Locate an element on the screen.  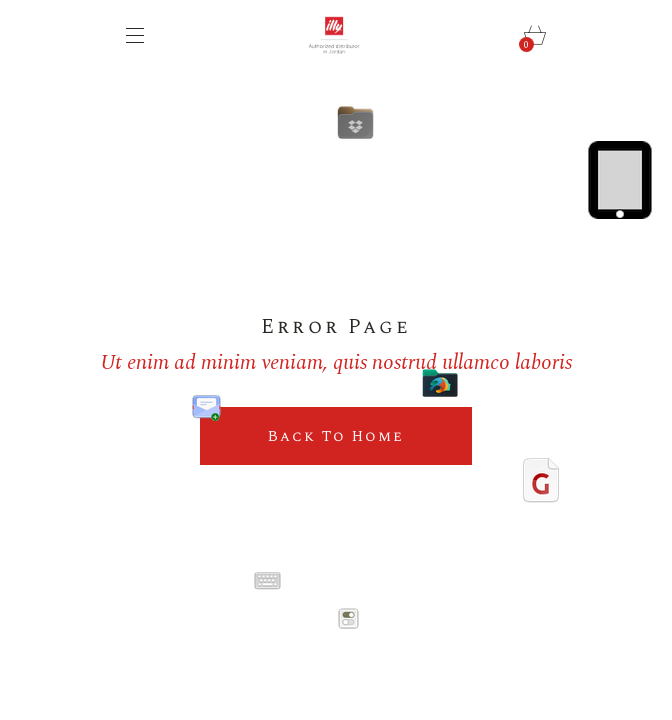
compose a new email message is located at coordinates (206, 406).